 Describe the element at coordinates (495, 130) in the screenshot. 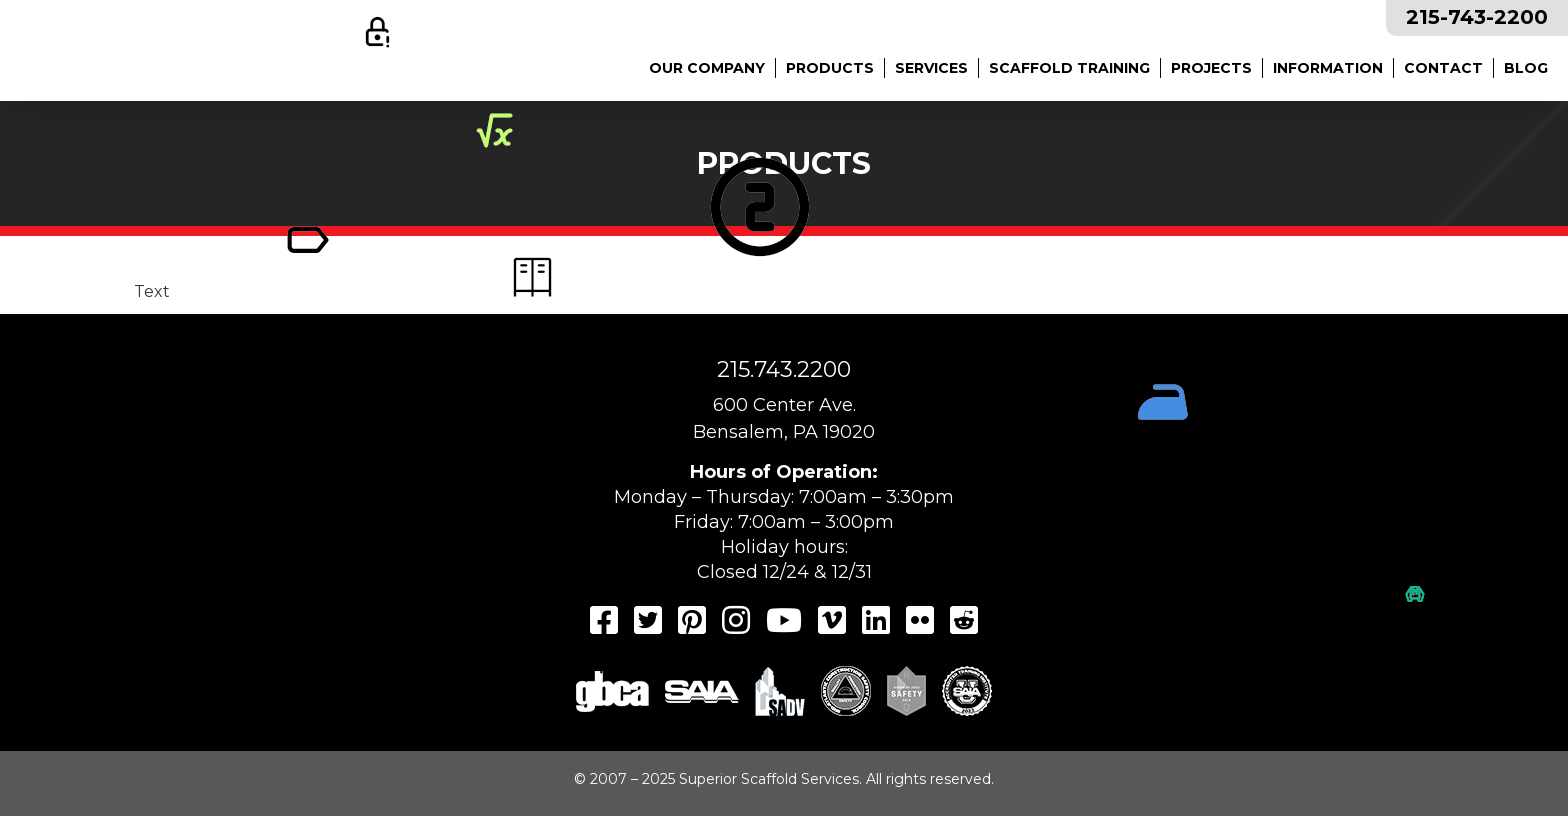

I see `access square root calculator function` at that location.